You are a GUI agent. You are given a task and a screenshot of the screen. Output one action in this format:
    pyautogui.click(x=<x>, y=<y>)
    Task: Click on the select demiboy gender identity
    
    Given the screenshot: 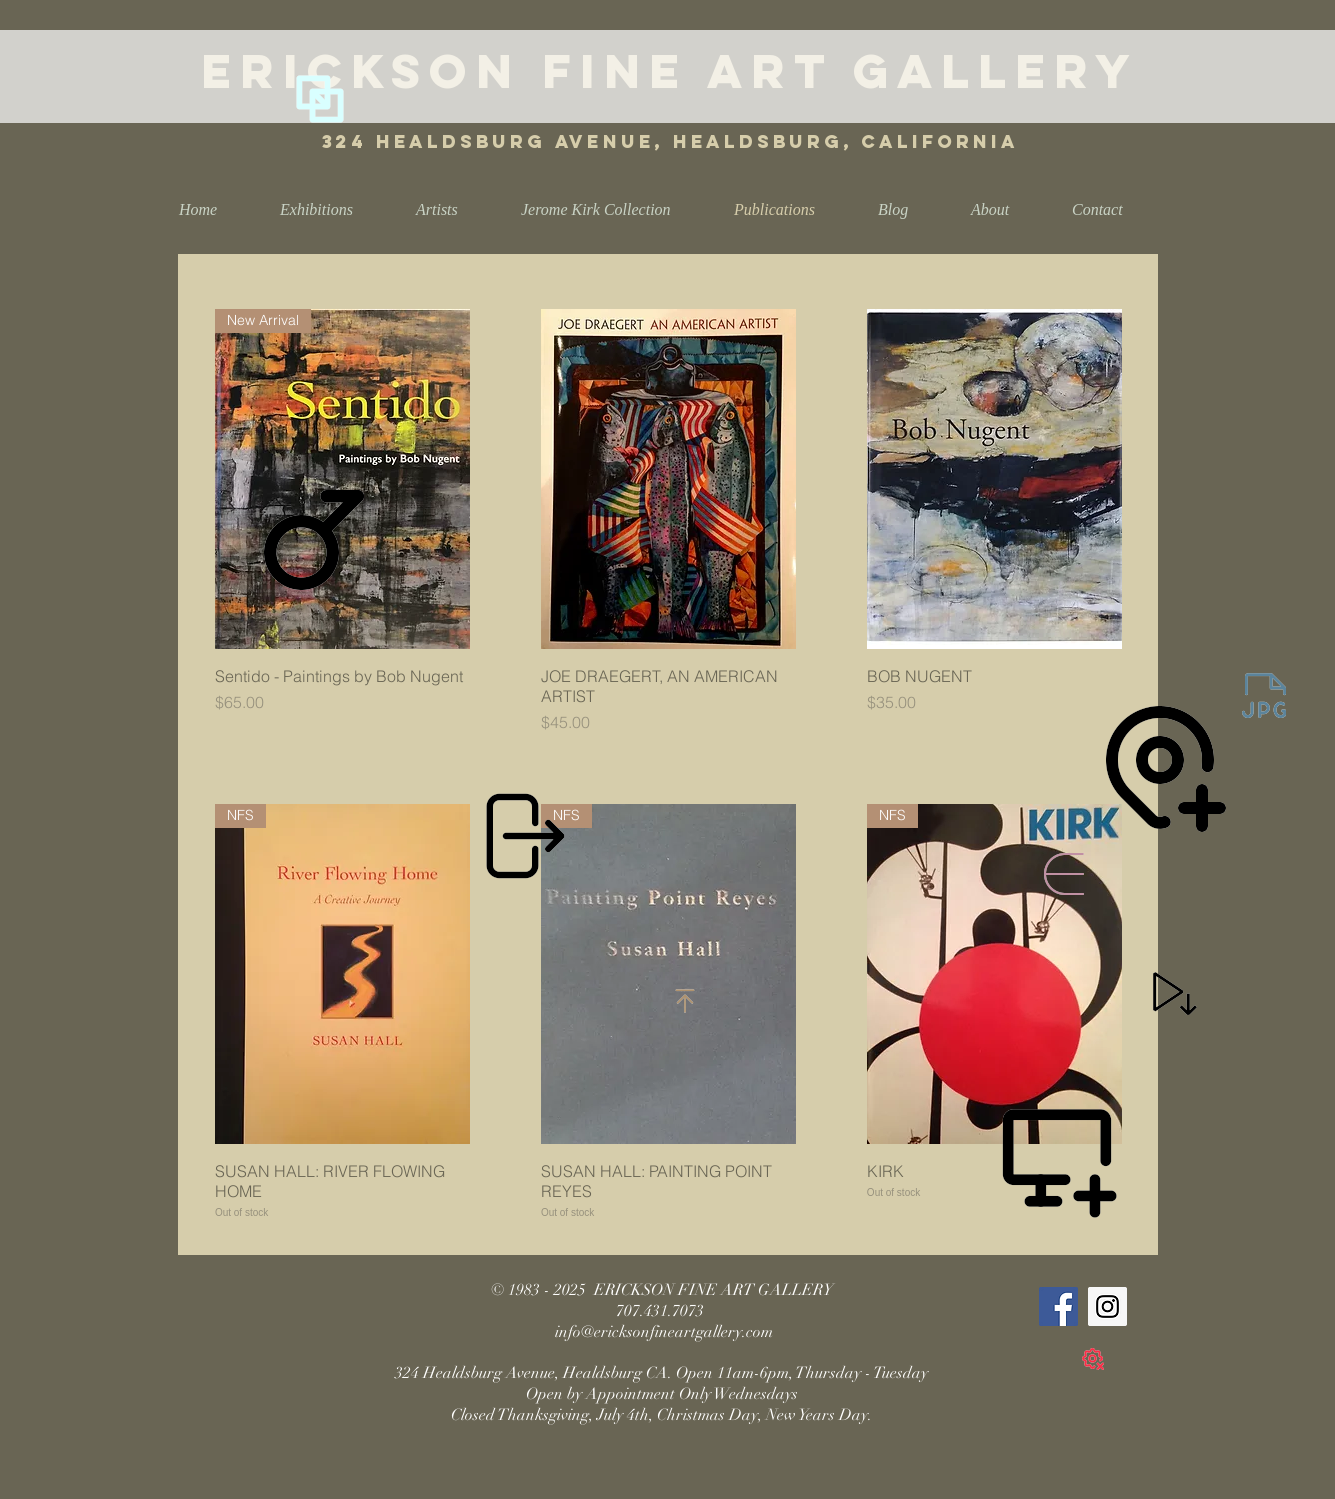 What is the action you would take?
    pyautogui.click(x=314, y=540)
    